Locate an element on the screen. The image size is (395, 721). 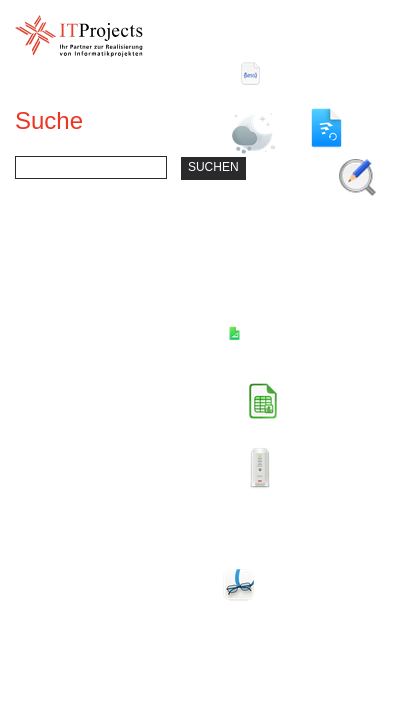
open an opendocument spreadsheet file is located at coordinates (263, 401).